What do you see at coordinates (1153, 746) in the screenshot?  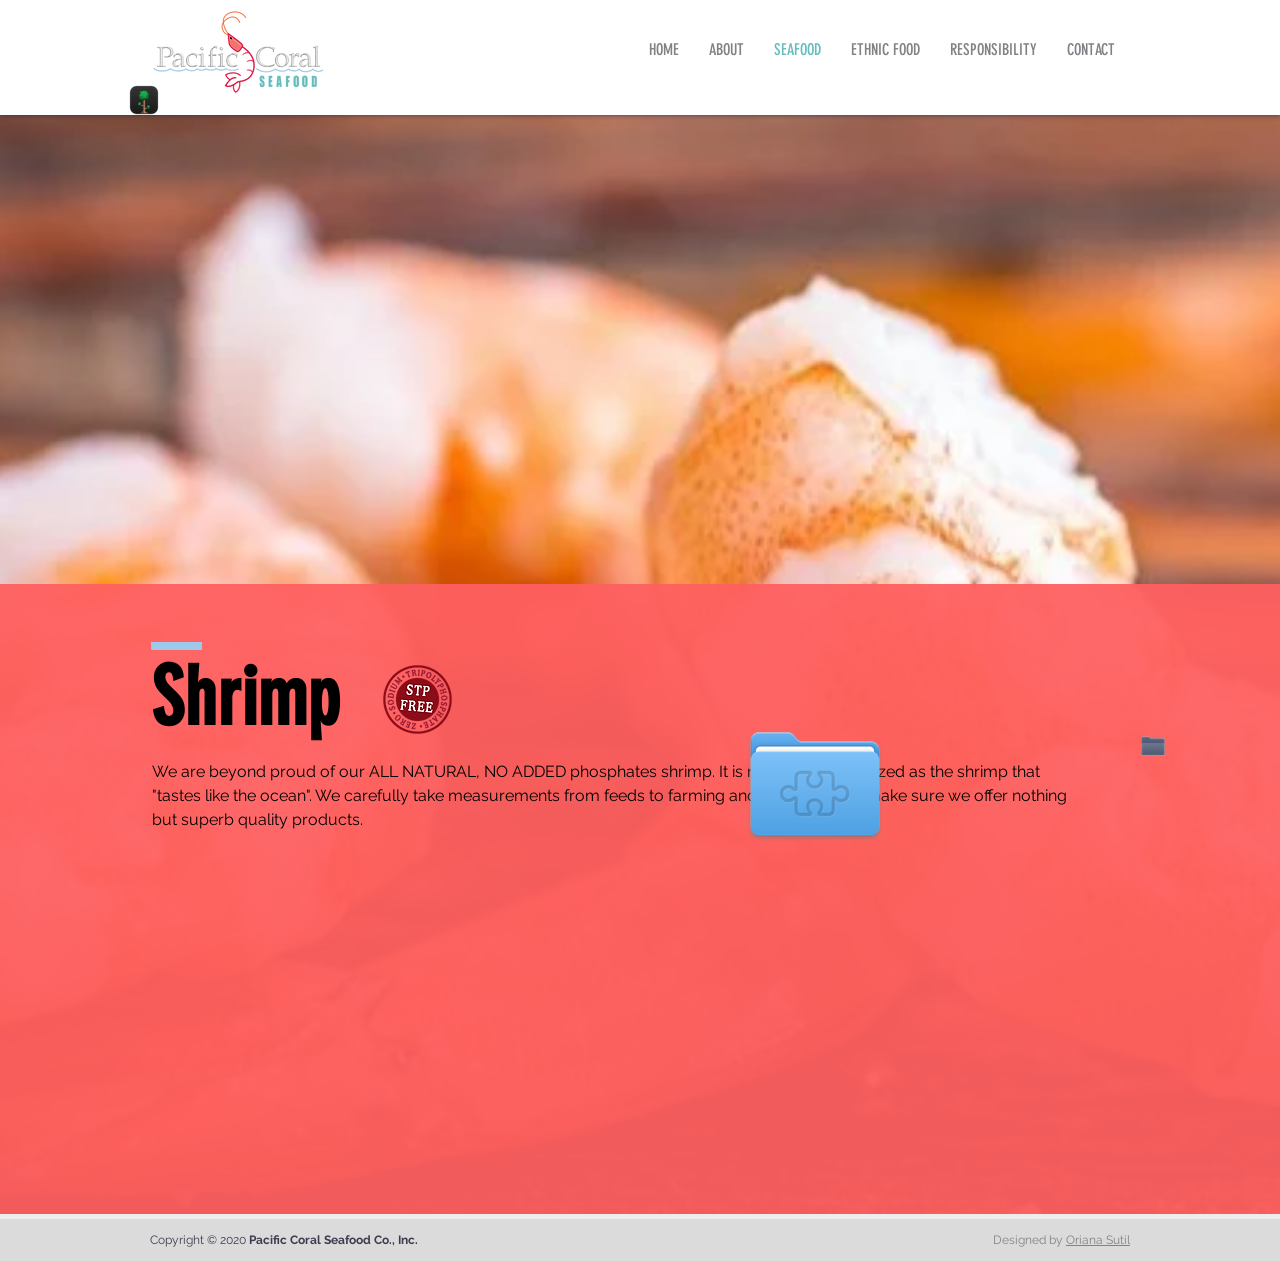 I see `open folder containing files or documents` at bounding box center [1153, 746].